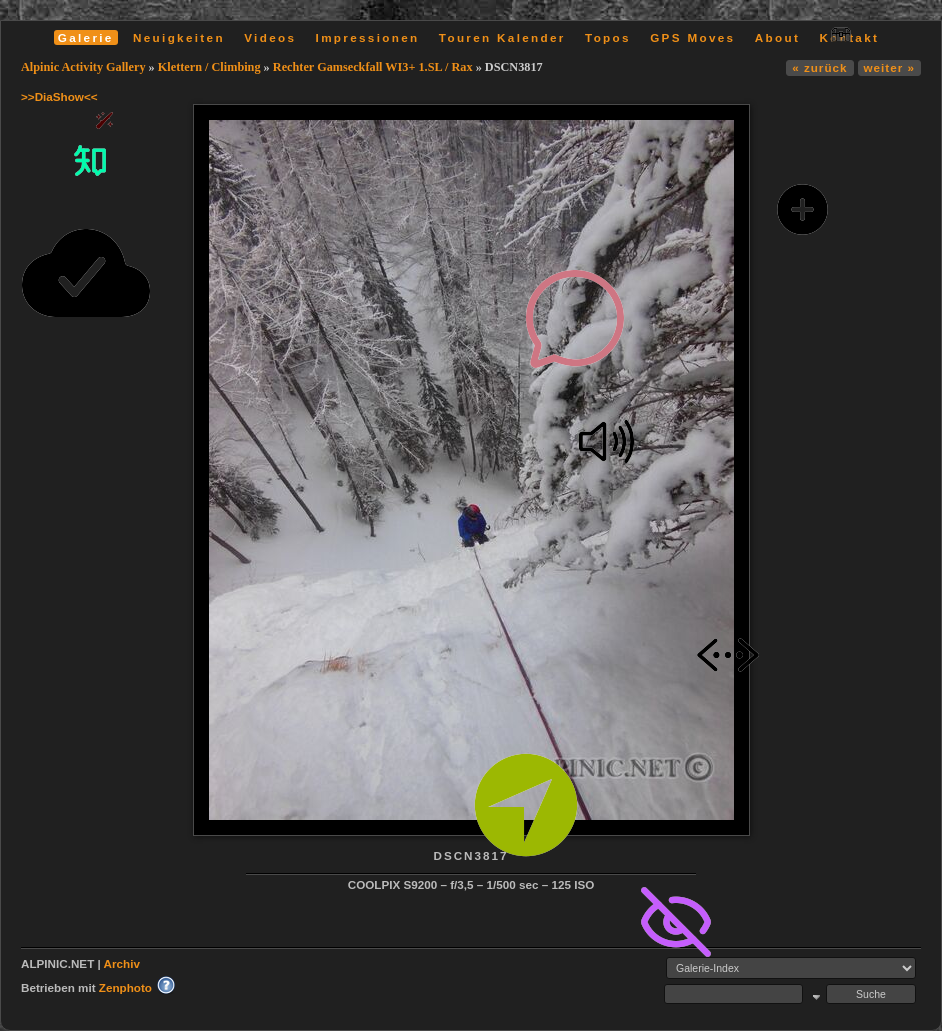 The image size is (942, 1031). What do you see at coordinates (802, 209) in the screenshot?
I see `add a new item` at bounding box center [802, 209].